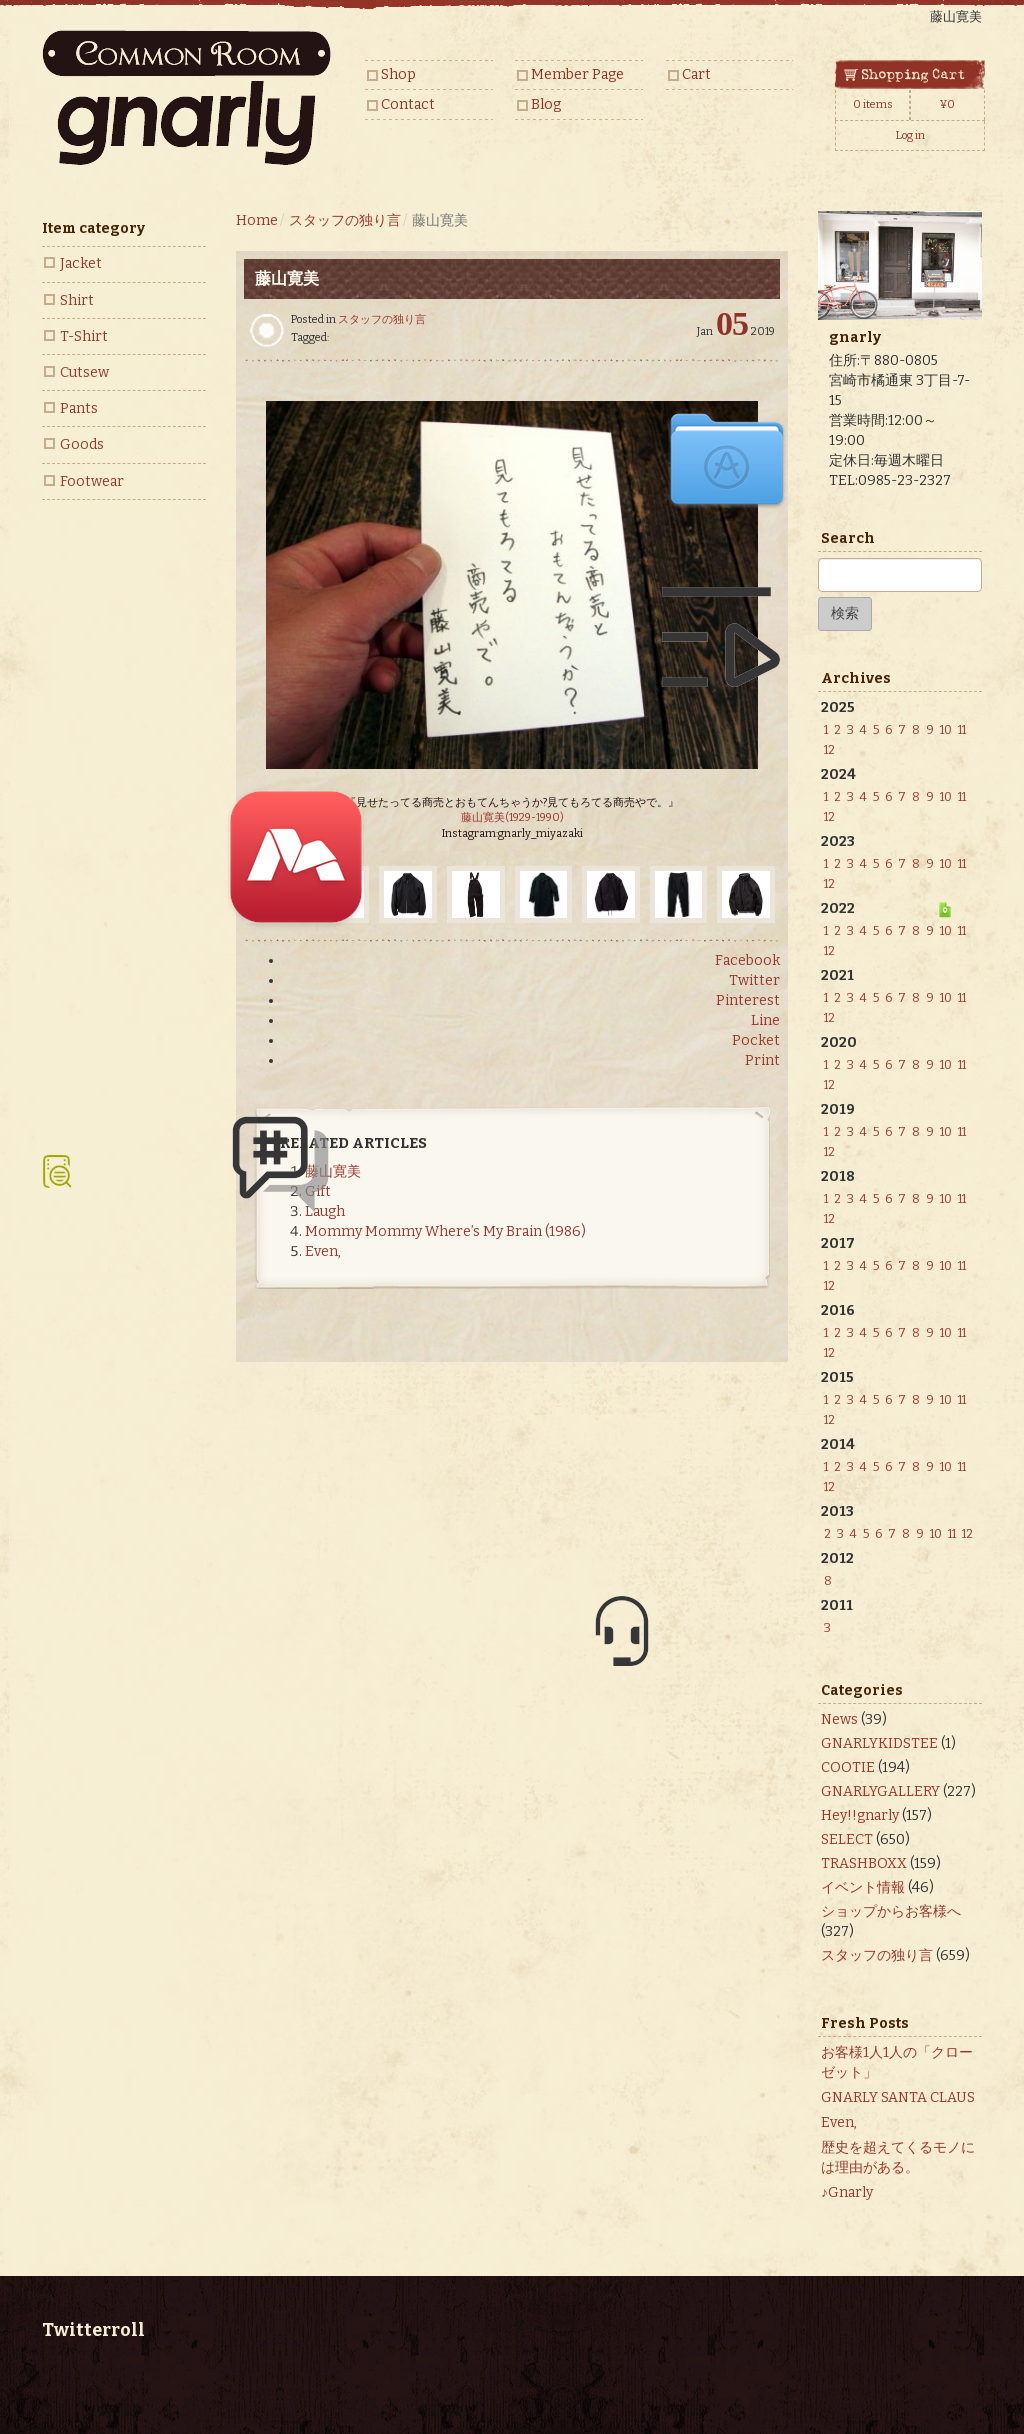  I want to click on open Arturia software folder, so click(727, 459).